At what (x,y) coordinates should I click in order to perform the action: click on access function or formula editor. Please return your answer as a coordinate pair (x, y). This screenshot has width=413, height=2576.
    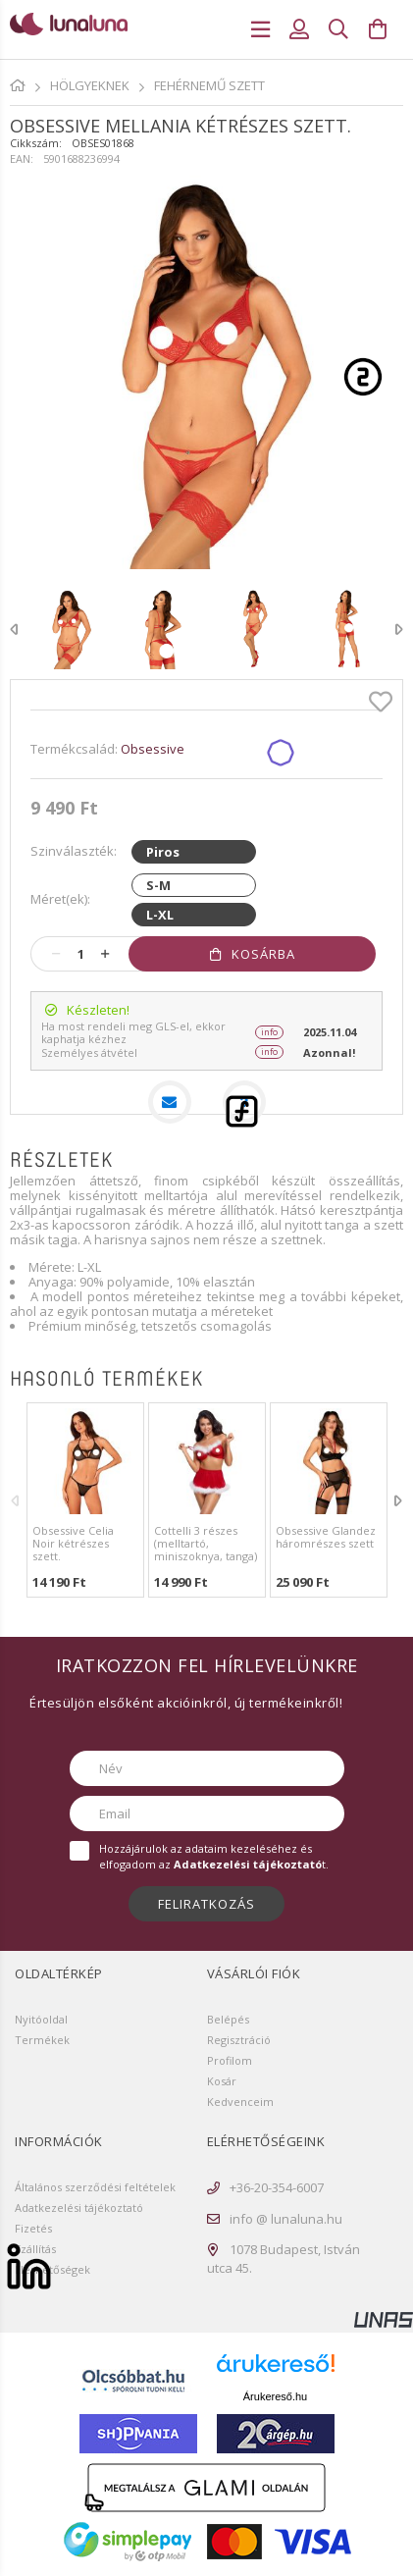
    Looking at the image, I should click on (241, 1111).